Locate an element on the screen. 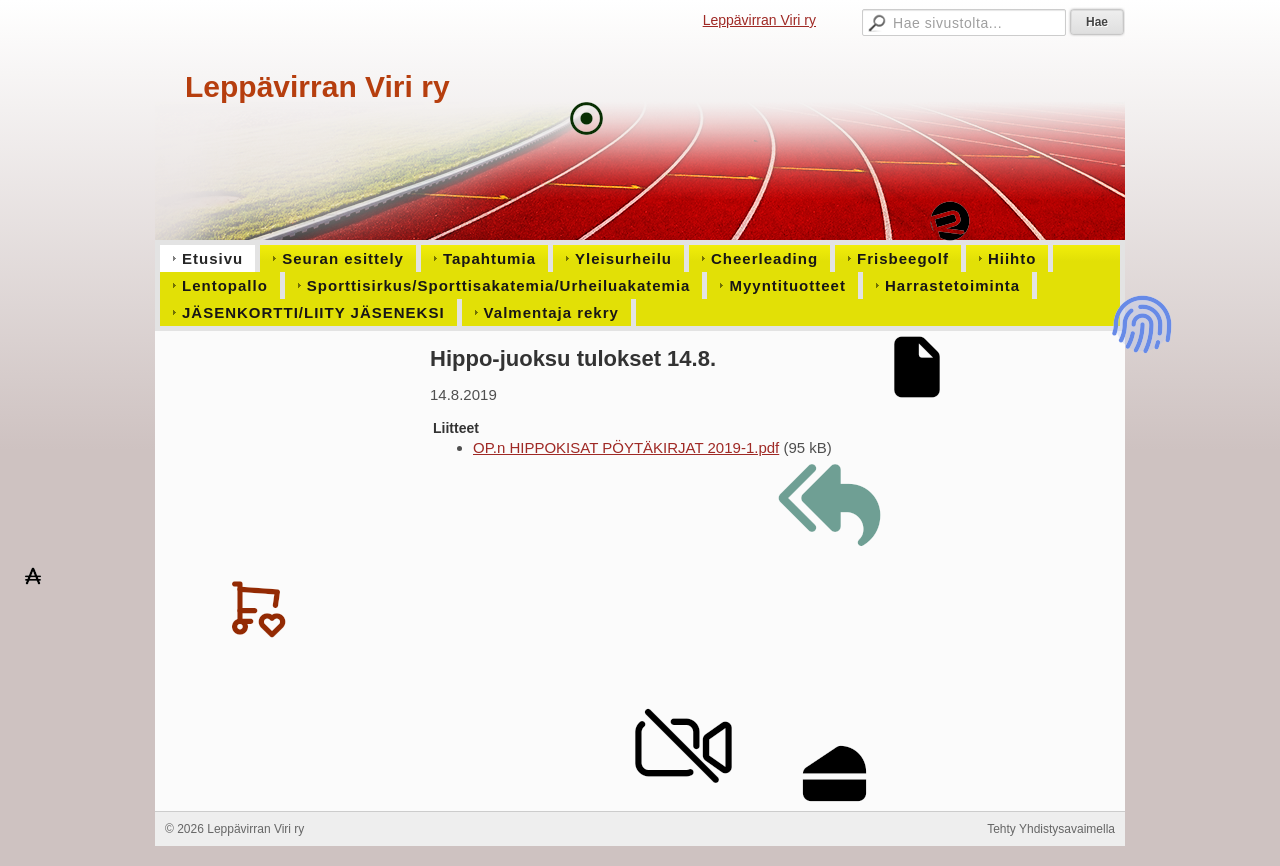 The image size is (1280, 866). indicates Argentine peso currency is located at coordinates (33, 576).